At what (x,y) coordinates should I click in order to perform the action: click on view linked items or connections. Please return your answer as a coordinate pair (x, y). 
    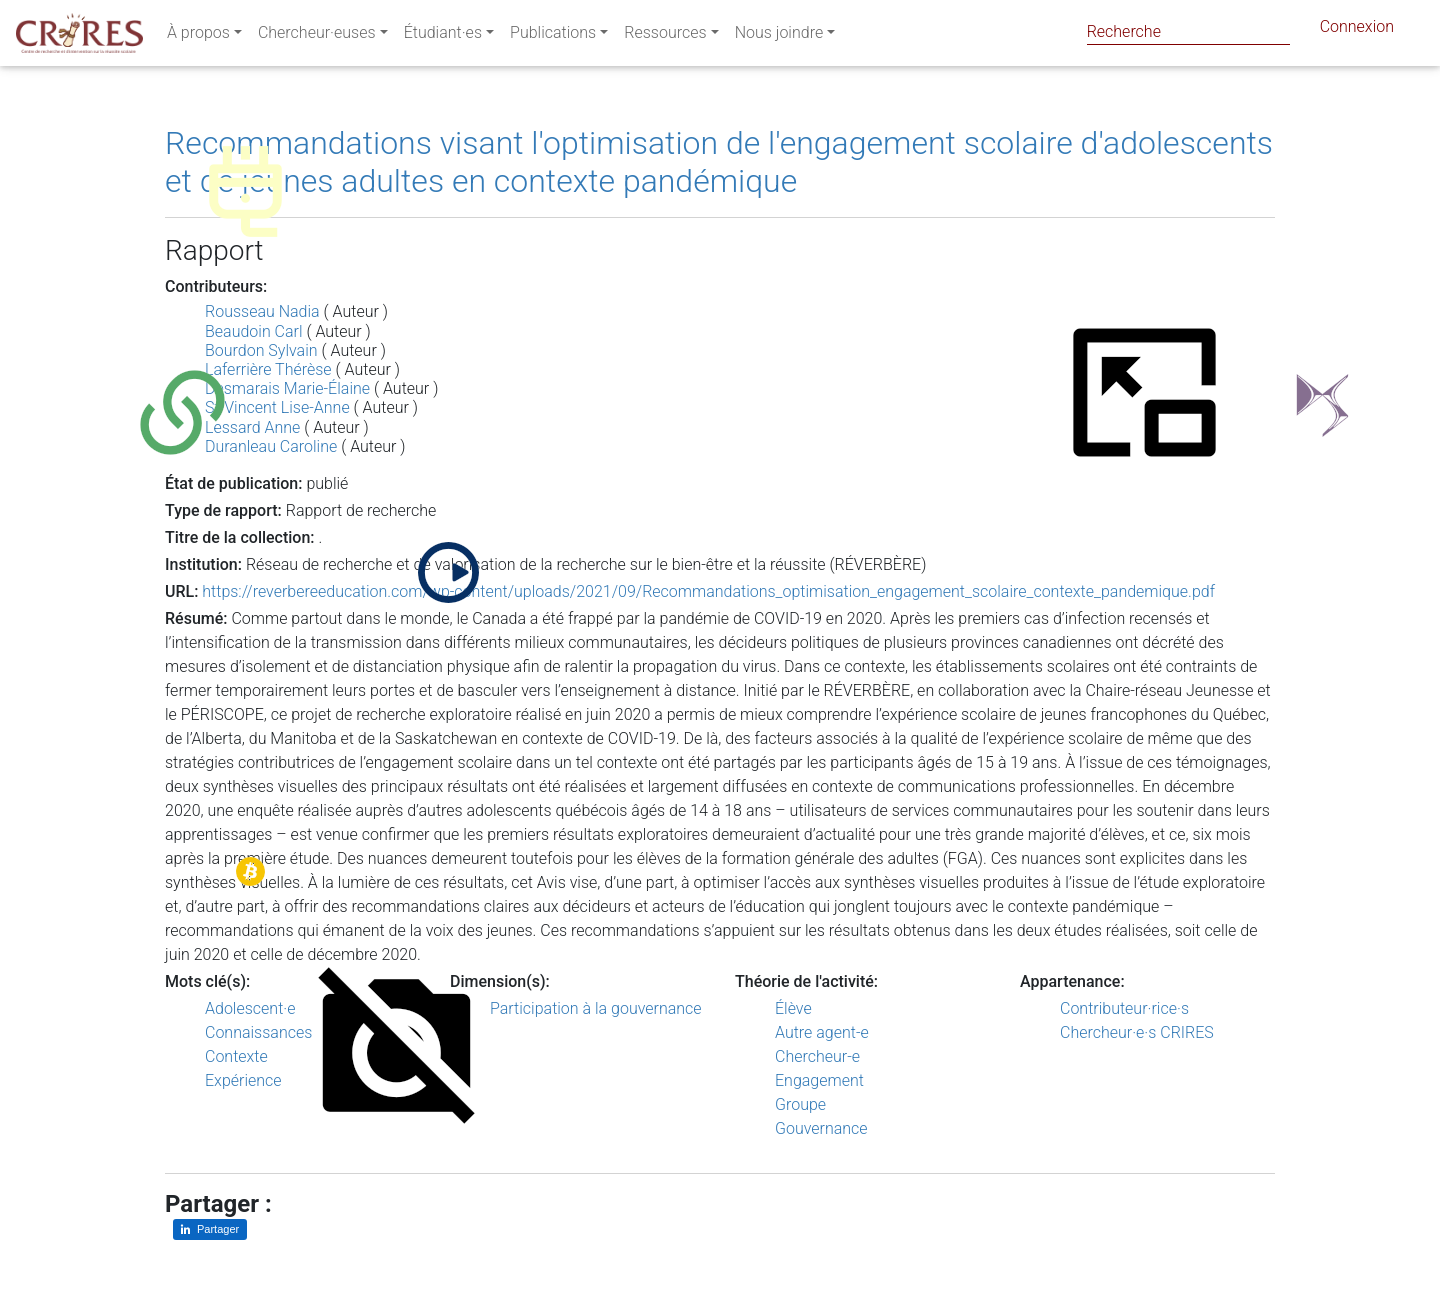
    Looking at the image, I should click on (182, 412).